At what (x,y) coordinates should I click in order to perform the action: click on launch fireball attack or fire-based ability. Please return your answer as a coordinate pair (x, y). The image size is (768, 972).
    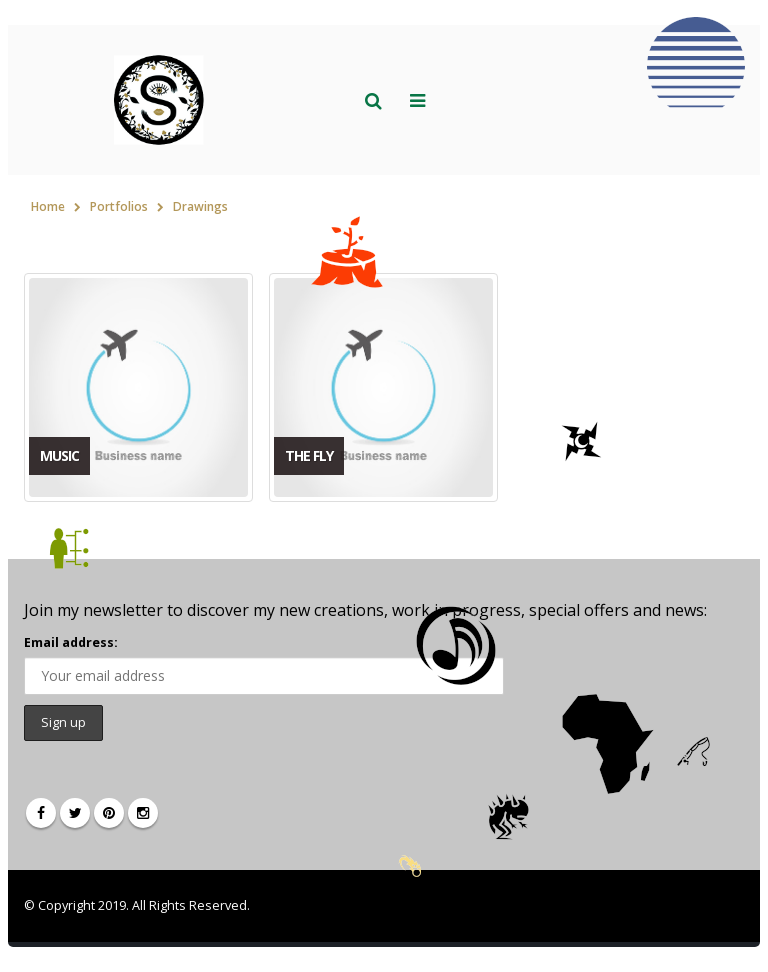
    Looking at the image, I should click on (410, 866).